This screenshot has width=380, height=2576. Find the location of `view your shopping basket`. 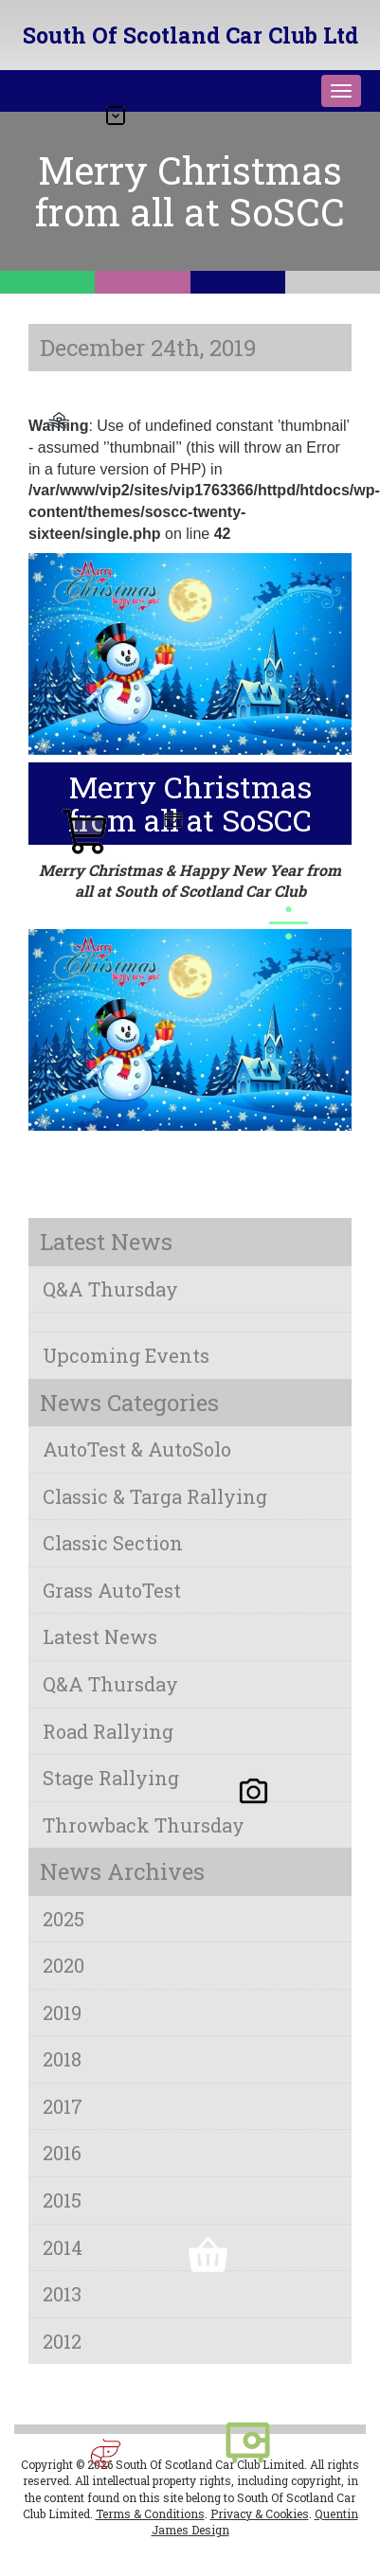

view your shopping basket is located at coordinates (208, 2256).